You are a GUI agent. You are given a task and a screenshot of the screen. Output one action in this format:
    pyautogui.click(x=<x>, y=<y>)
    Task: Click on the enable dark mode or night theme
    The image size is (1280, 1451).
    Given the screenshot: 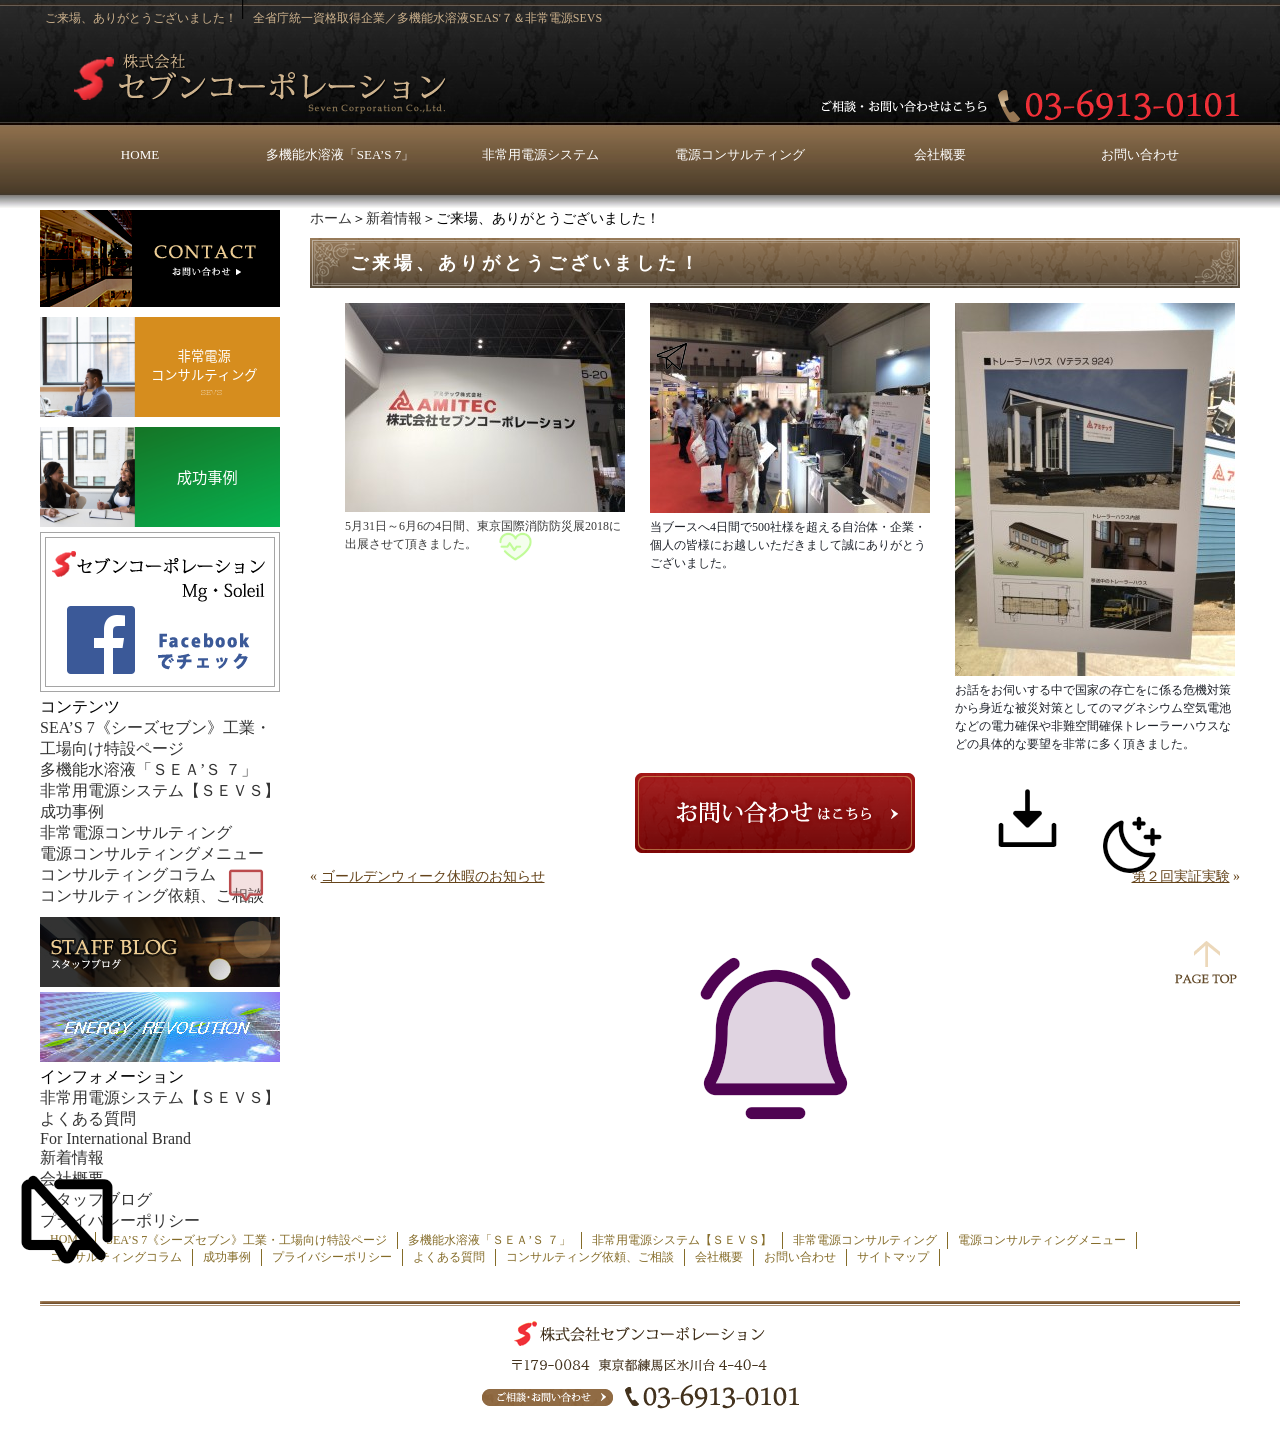 What is the action you would take?
    pyautogui.click(x=1130, y=846)
    